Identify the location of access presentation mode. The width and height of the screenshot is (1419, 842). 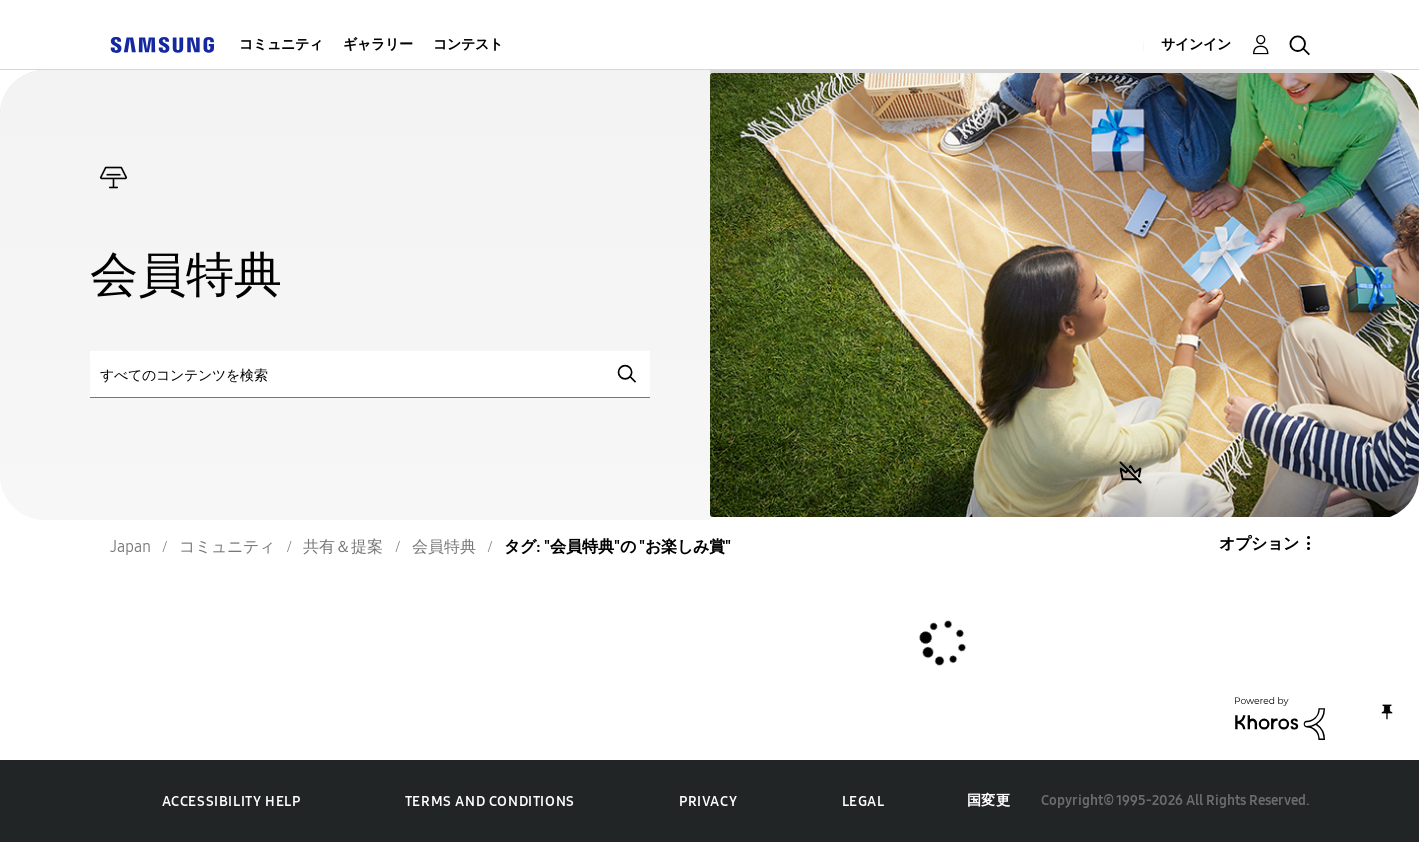
(113, 177).